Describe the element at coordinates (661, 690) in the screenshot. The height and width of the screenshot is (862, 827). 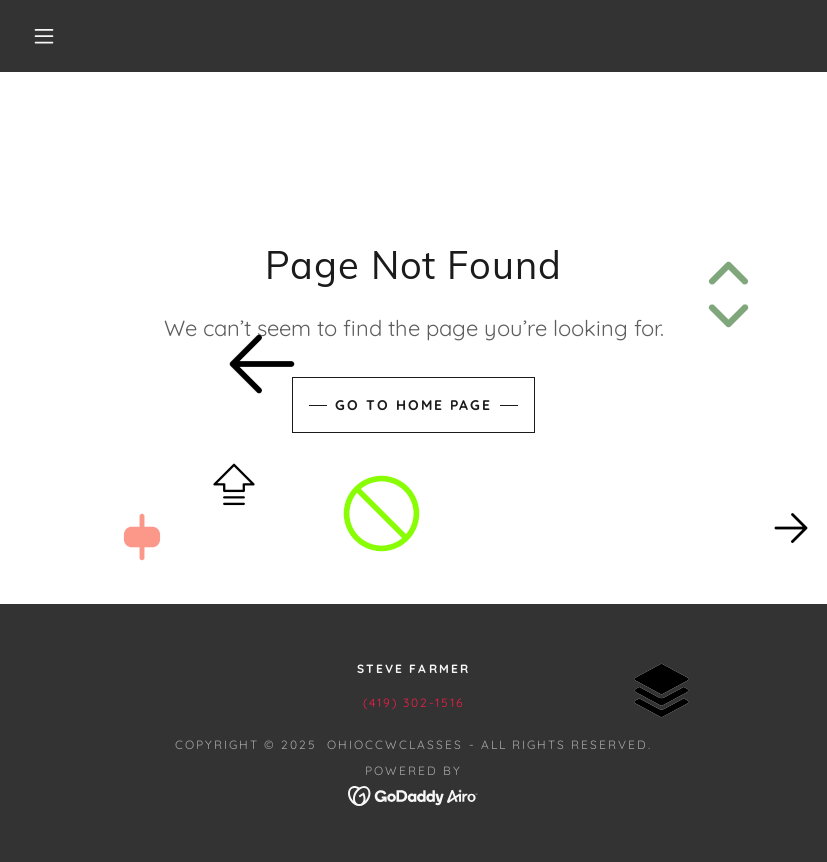
I see `view layers or stacked content` at that location.